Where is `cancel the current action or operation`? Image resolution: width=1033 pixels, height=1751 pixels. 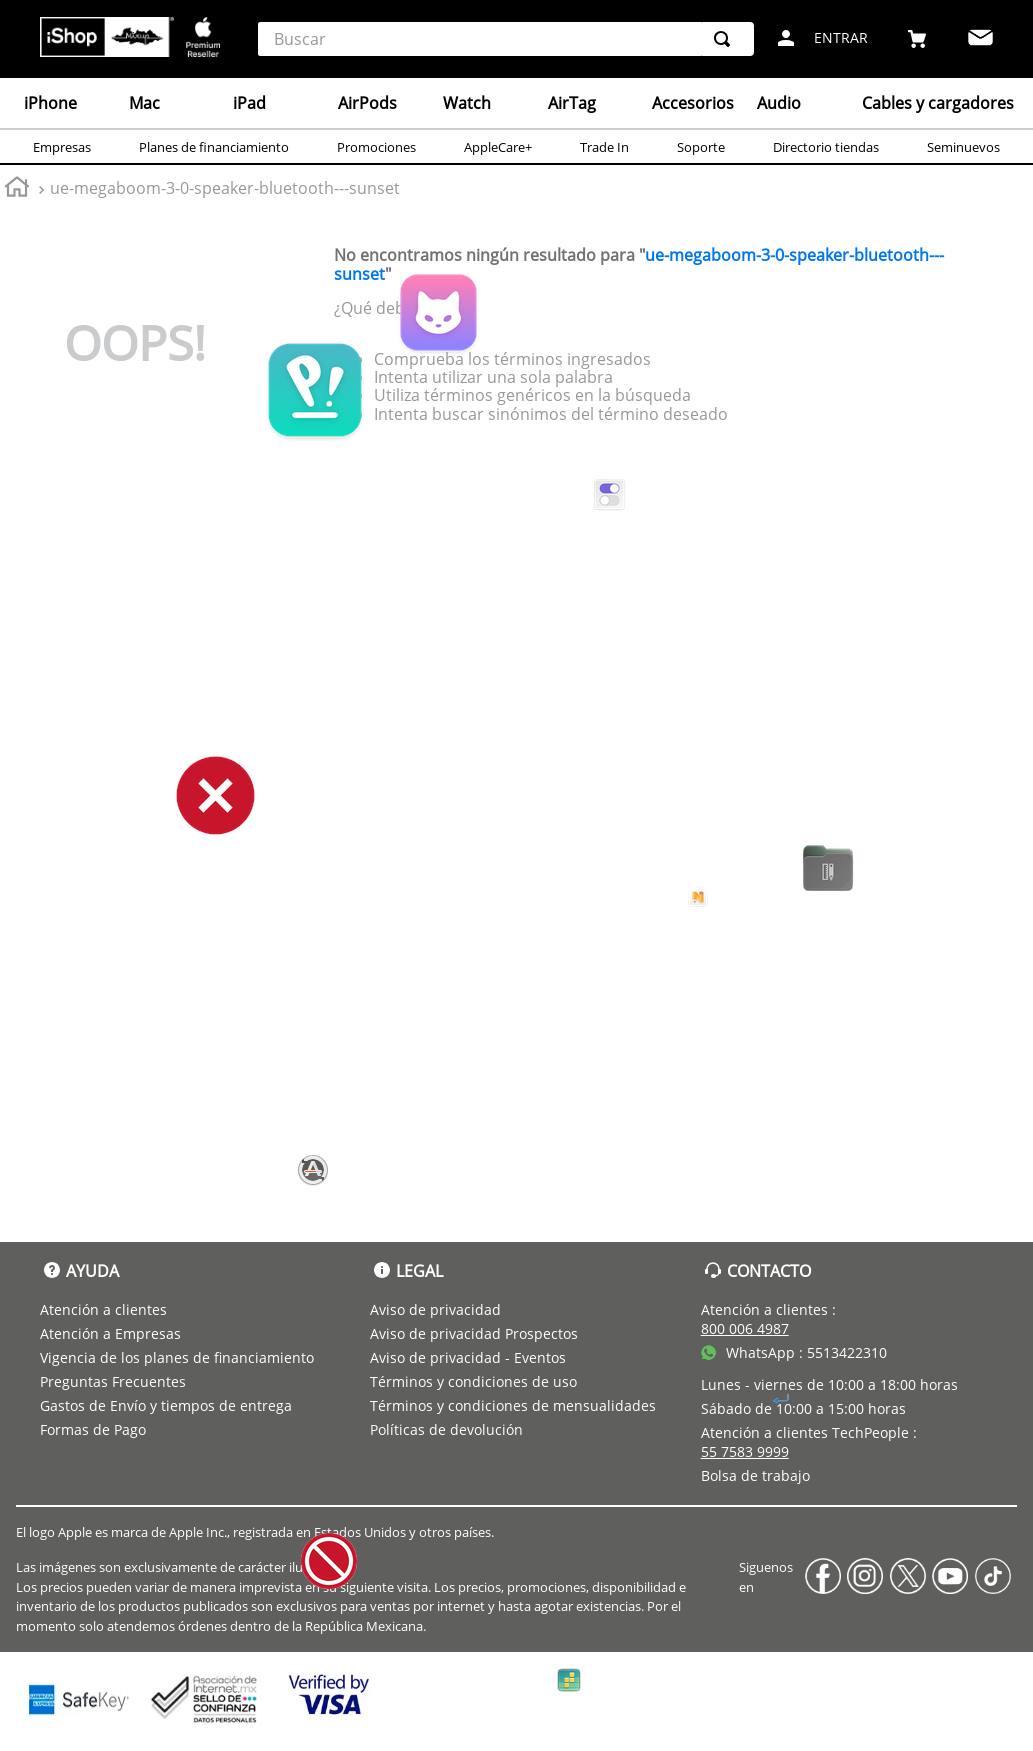 cancel the current action or operation is located at coordinates (215, 795).